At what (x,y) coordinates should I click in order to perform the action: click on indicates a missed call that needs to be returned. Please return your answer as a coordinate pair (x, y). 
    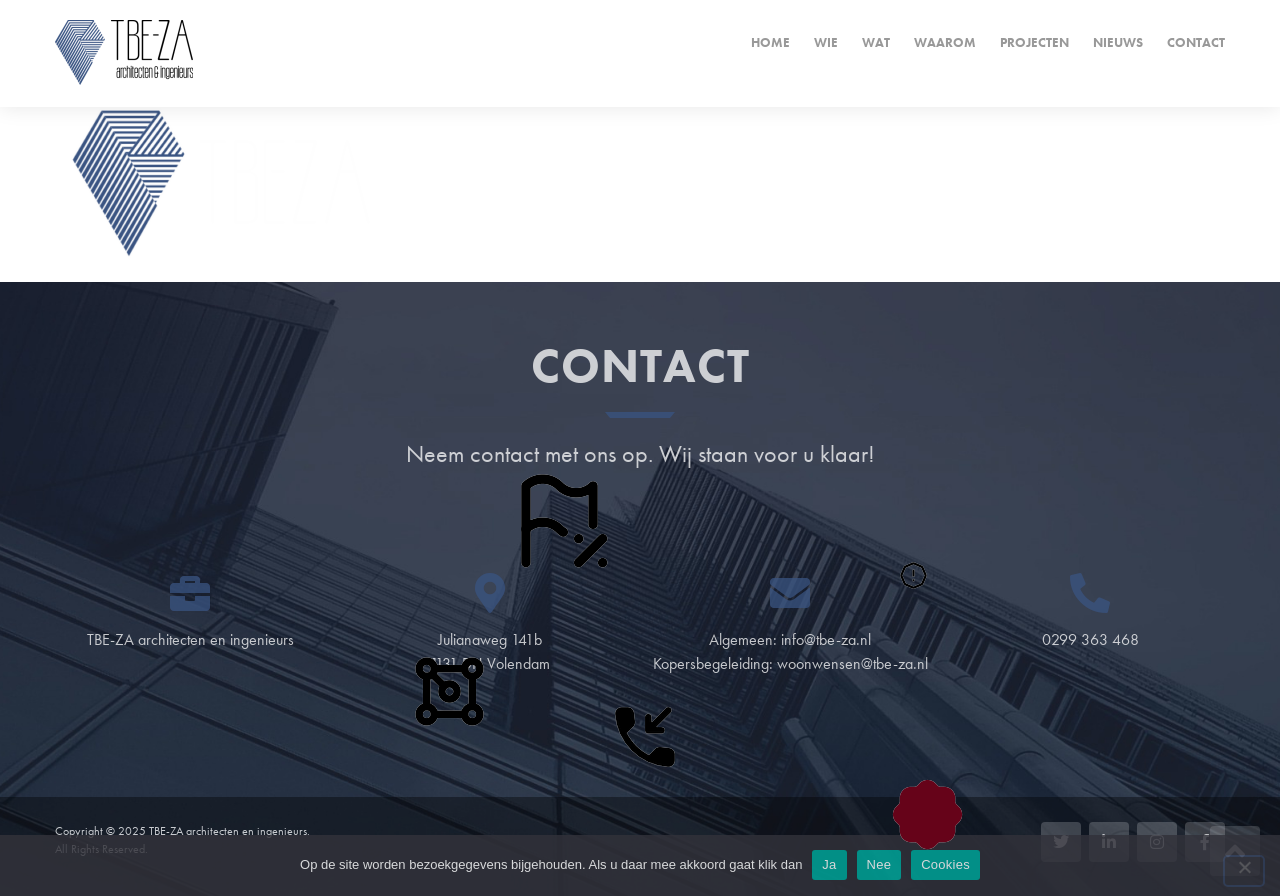
    Looking at the image, I should click on (645, 737).